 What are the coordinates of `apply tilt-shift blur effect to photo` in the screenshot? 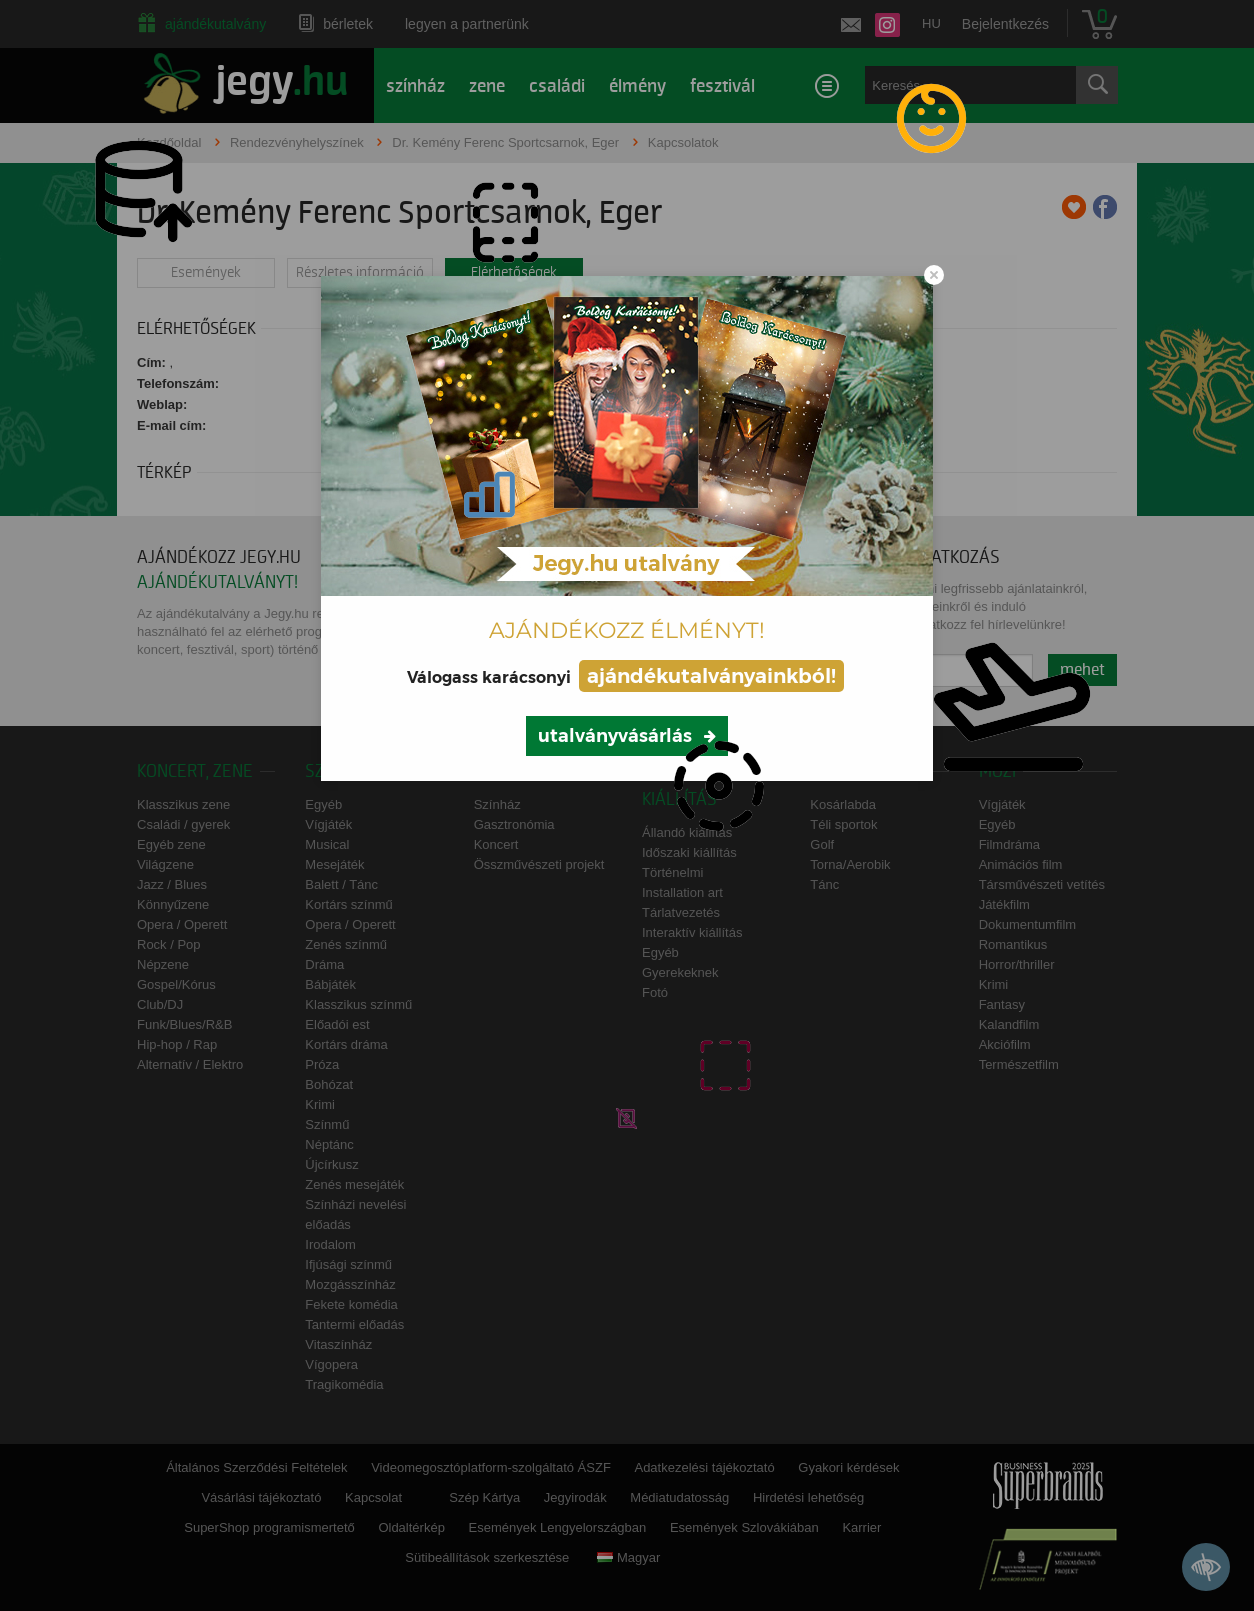 It's located at (719, 786).